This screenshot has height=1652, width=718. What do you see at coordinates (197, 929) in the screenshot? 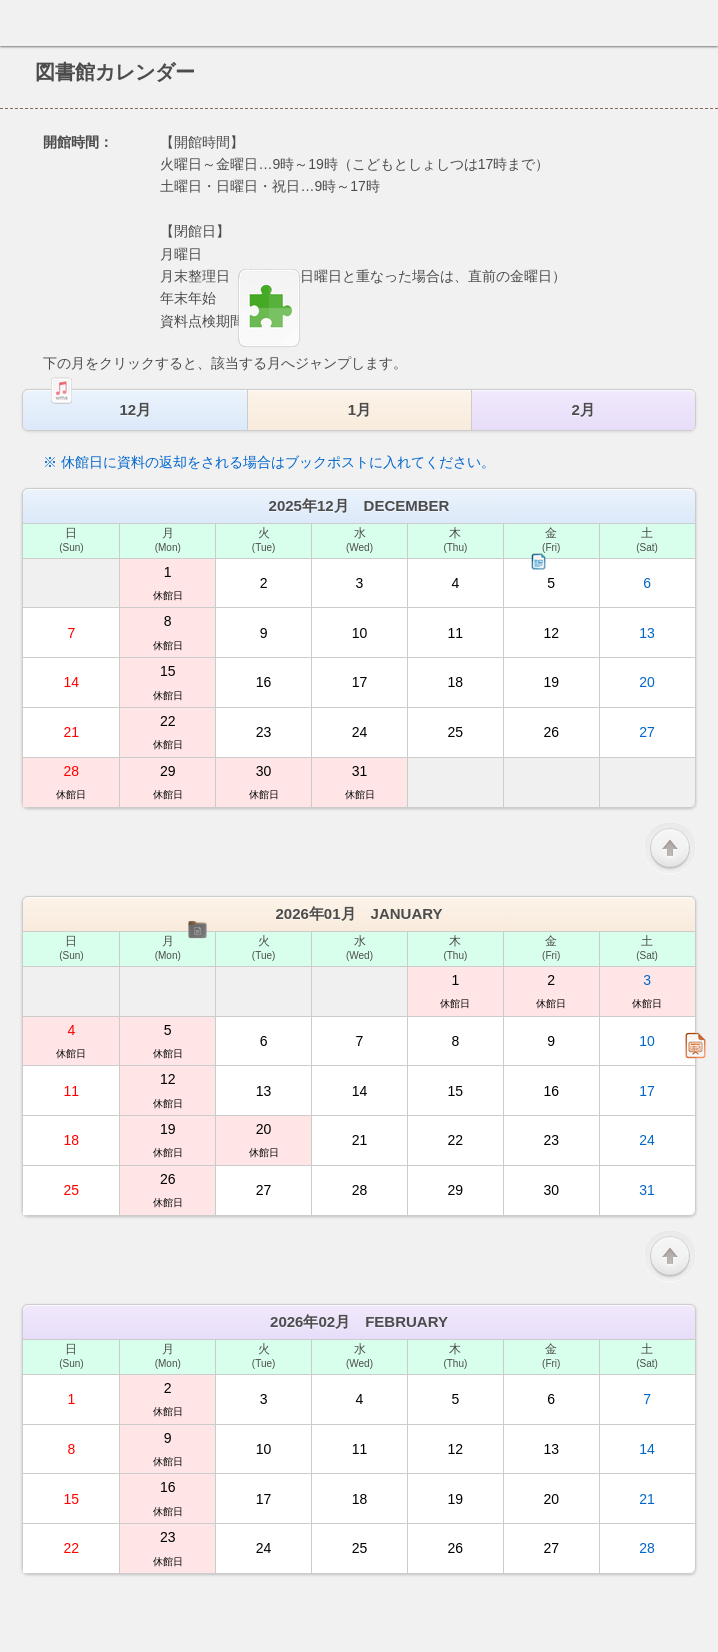
I see `open your documents folder` at bounding box center [197, 929].